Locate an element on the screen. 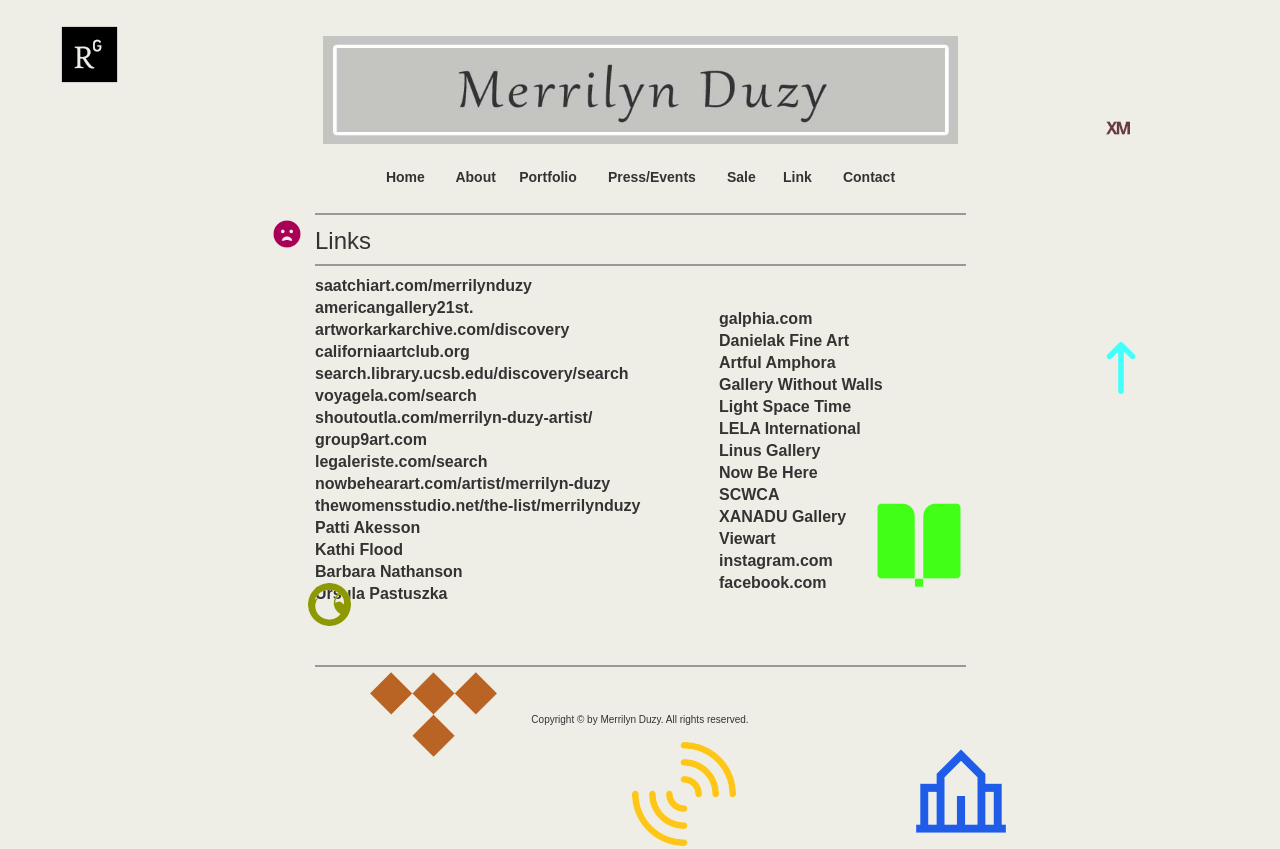  scroll to top of page is located at coordinates (1121, 368).